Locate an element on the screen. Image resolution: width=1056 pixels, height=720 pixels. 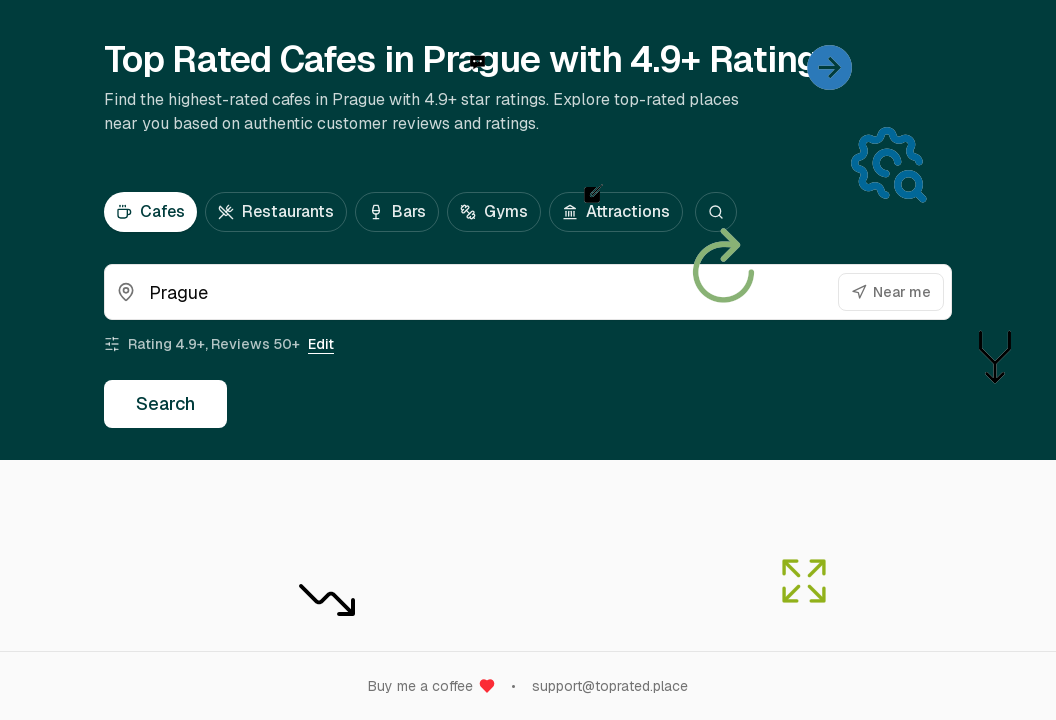
merge items or branches together is located at coordinates (995, 355).